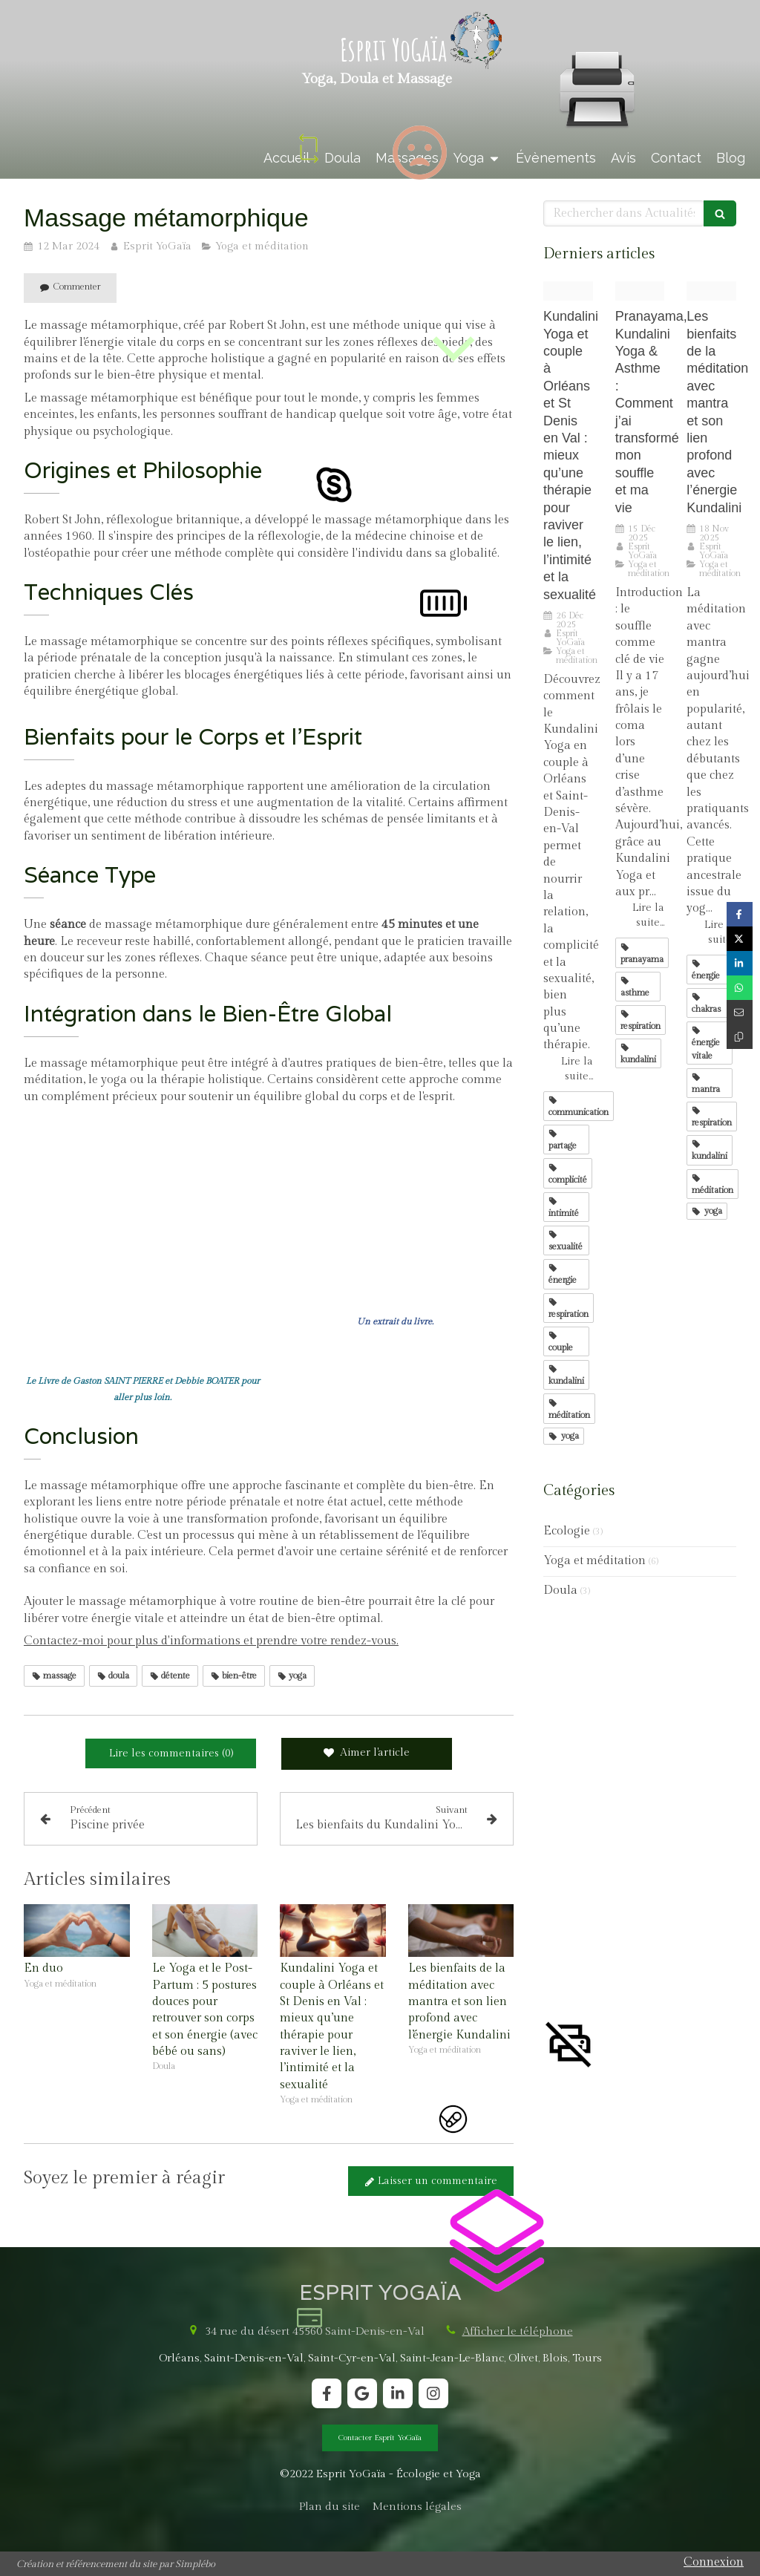 The width and height of the screenshot is (760, 2576). I want to click on indicates battery is fully charged, so click(442, 603).